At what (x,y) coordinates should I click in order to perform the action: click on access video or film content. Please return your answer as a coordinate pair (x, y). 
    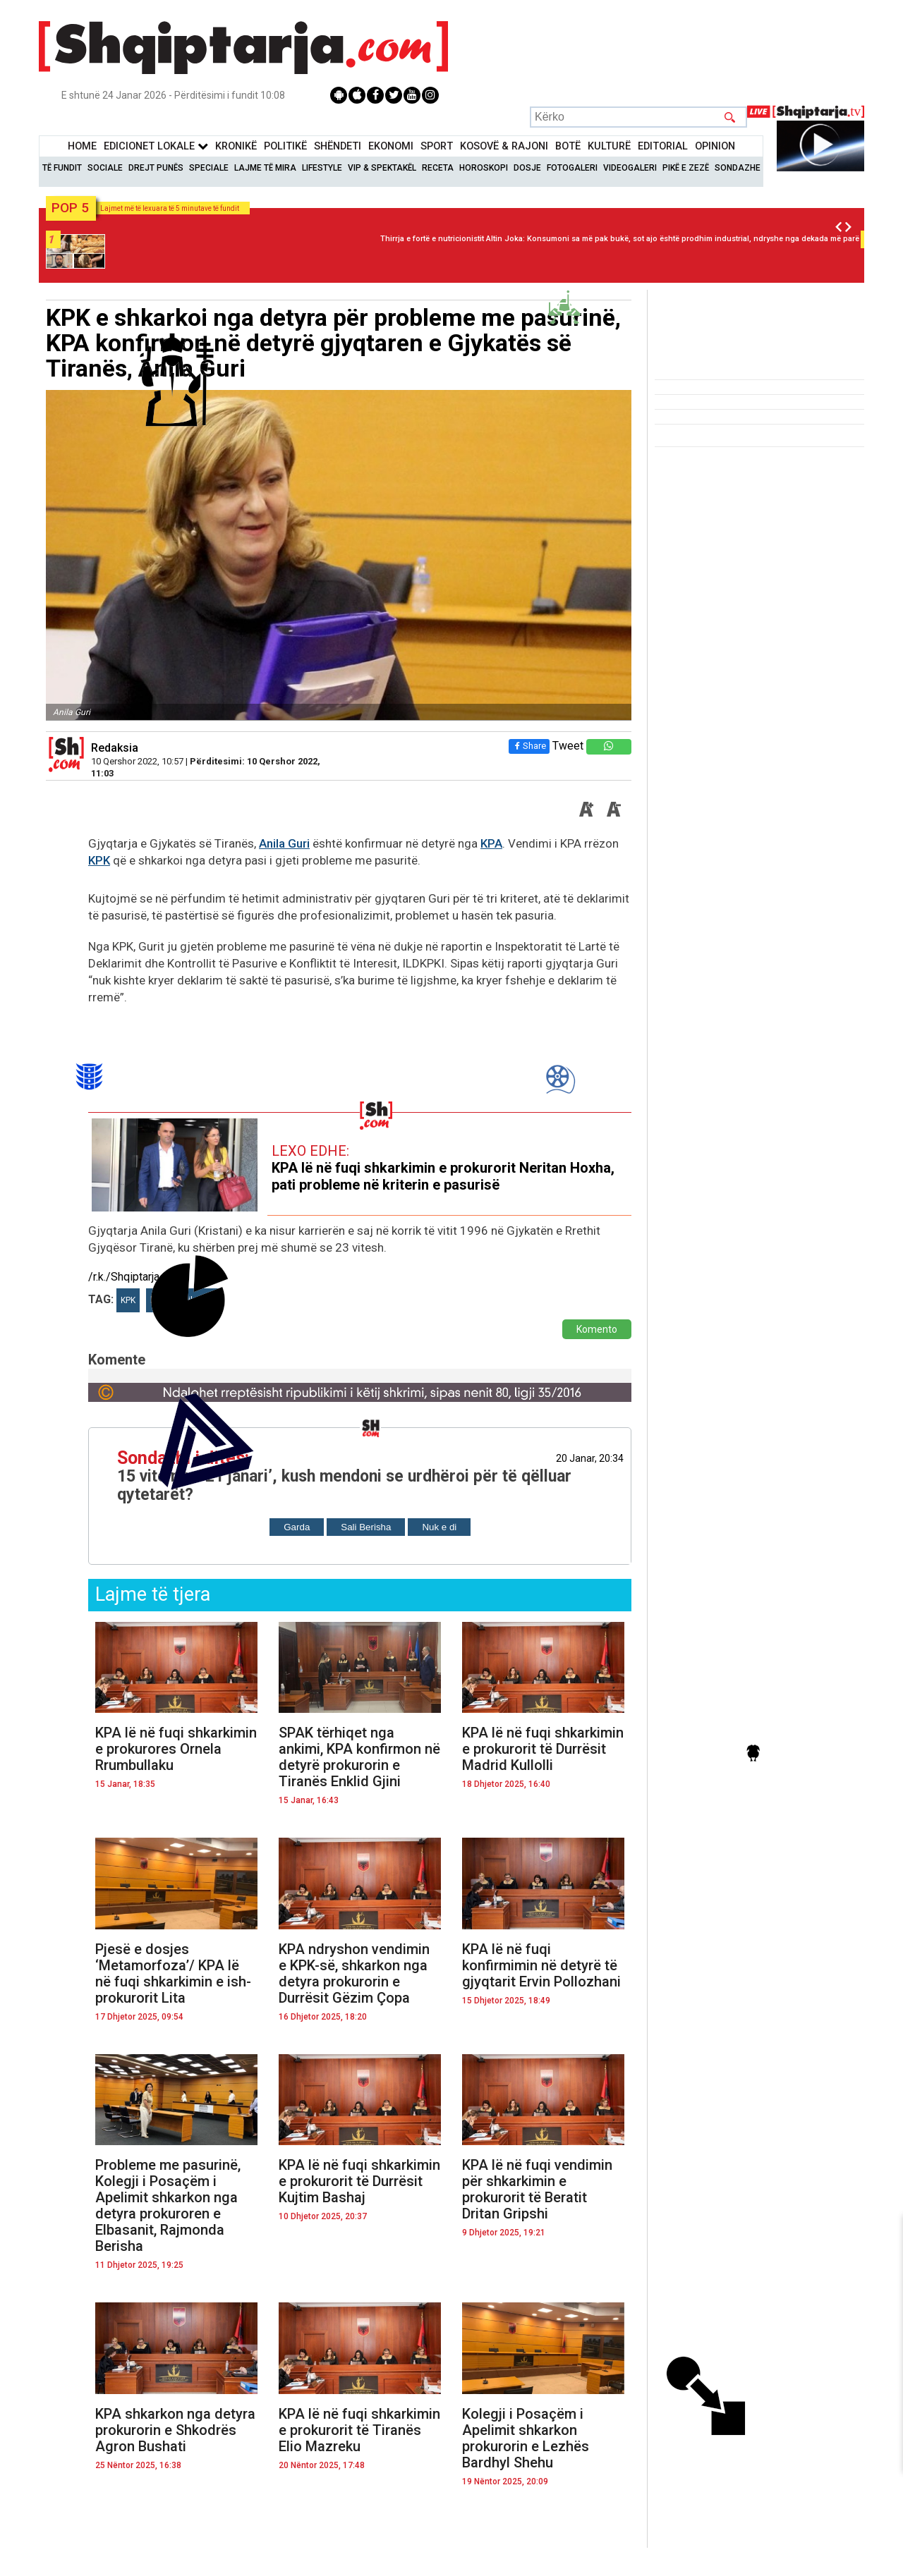
    Looking at the image, I should click on (560, 1079).